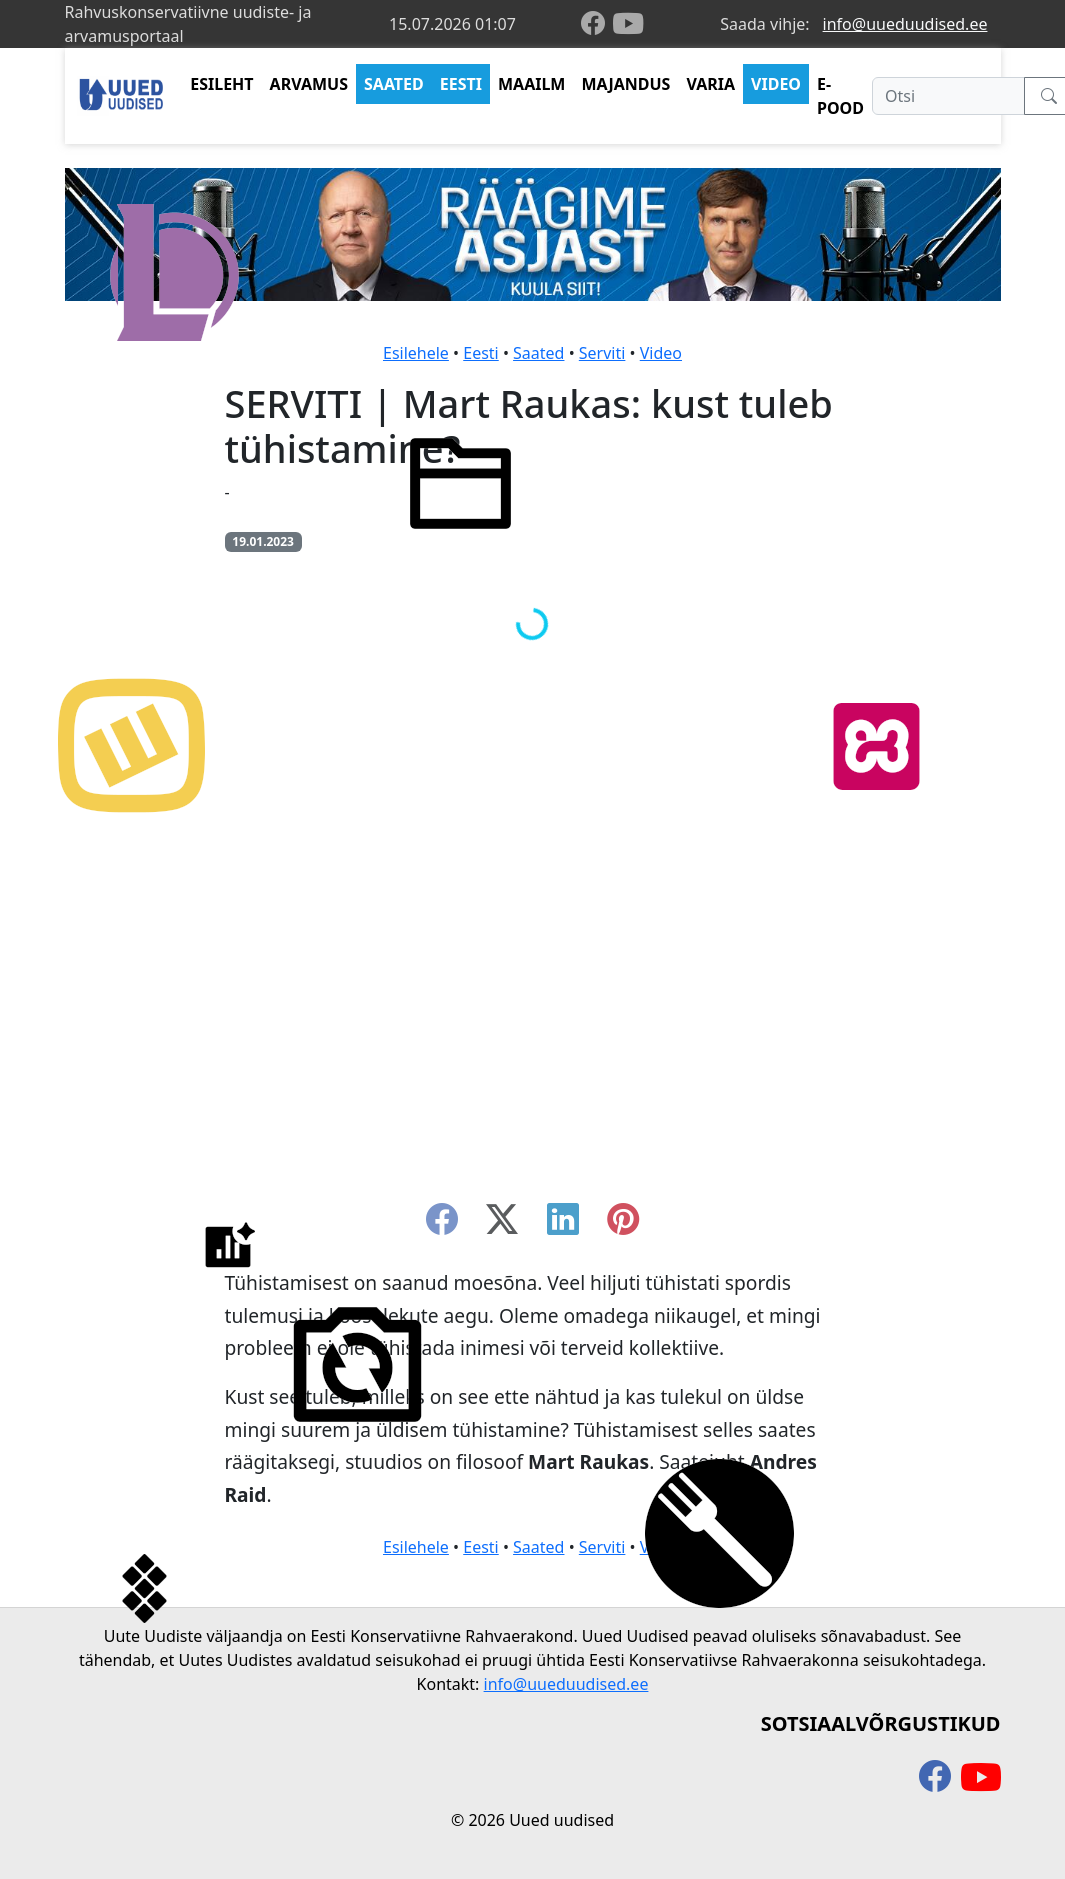  I want to click on launch xampp local server application, so click(876, 746).